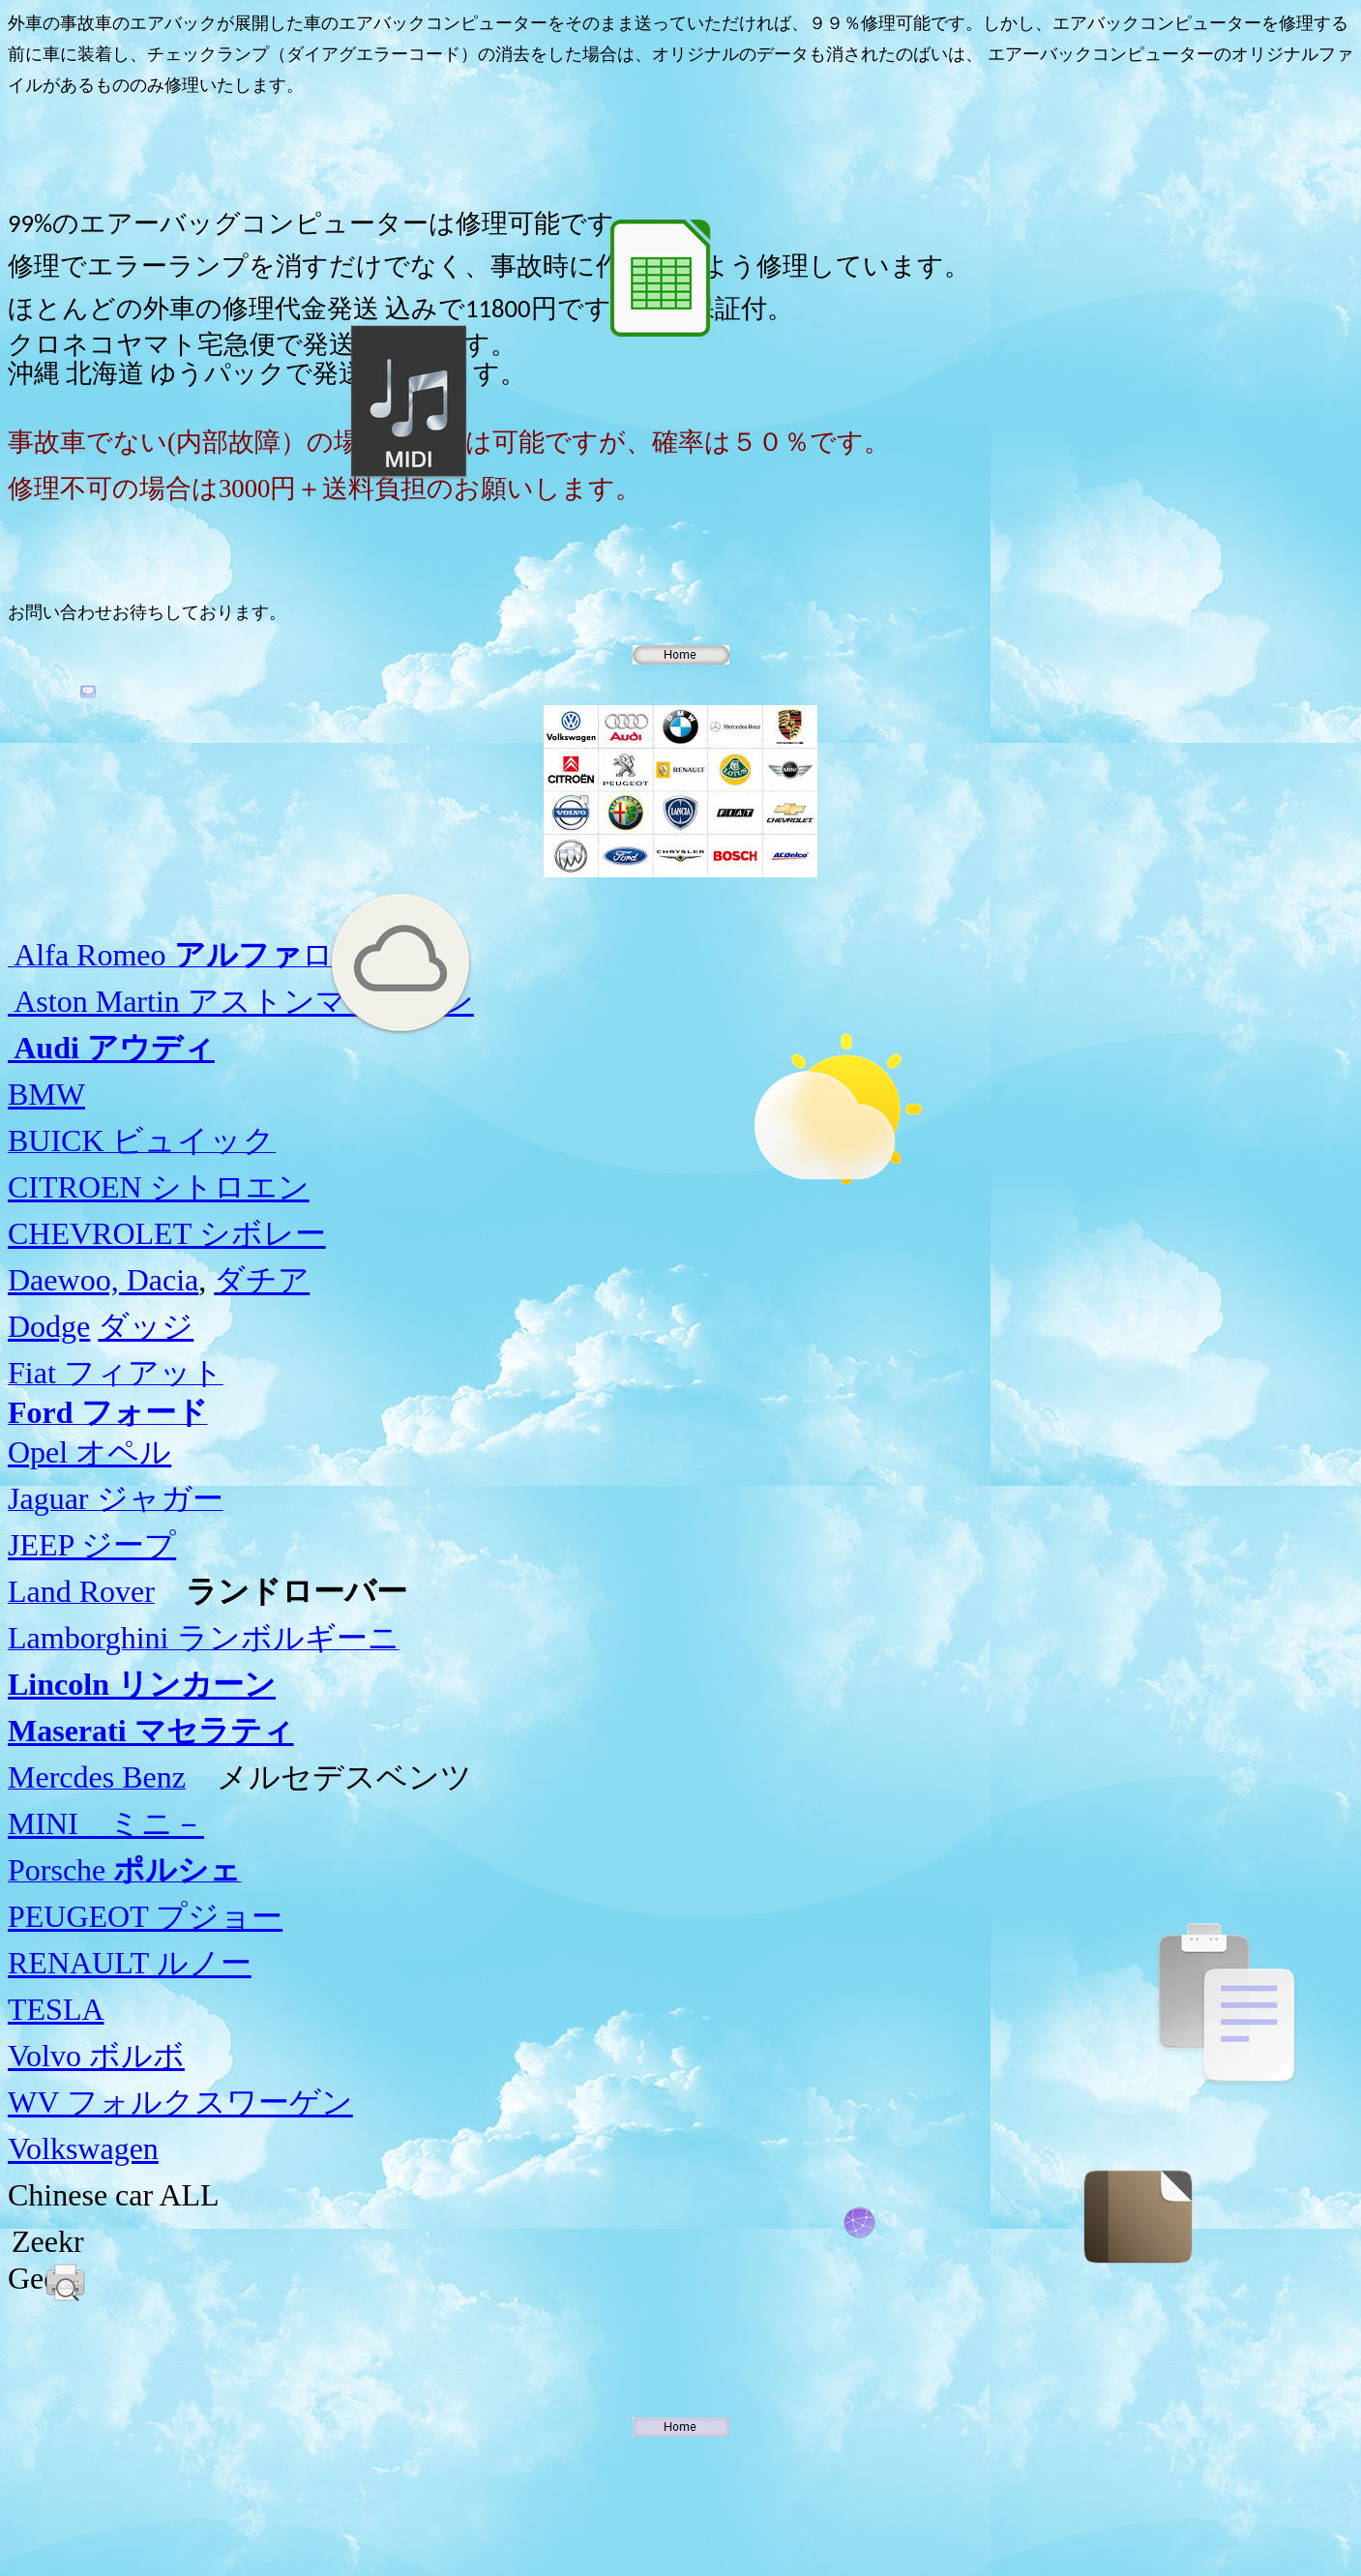 Image resolution: width=1361 pixels, height=2576 pixels. What do you see at coordinates (838, 1109) in the screenshot?
I see `indicates partly cloudy weather conditions` at bounding box center [838, 1109].